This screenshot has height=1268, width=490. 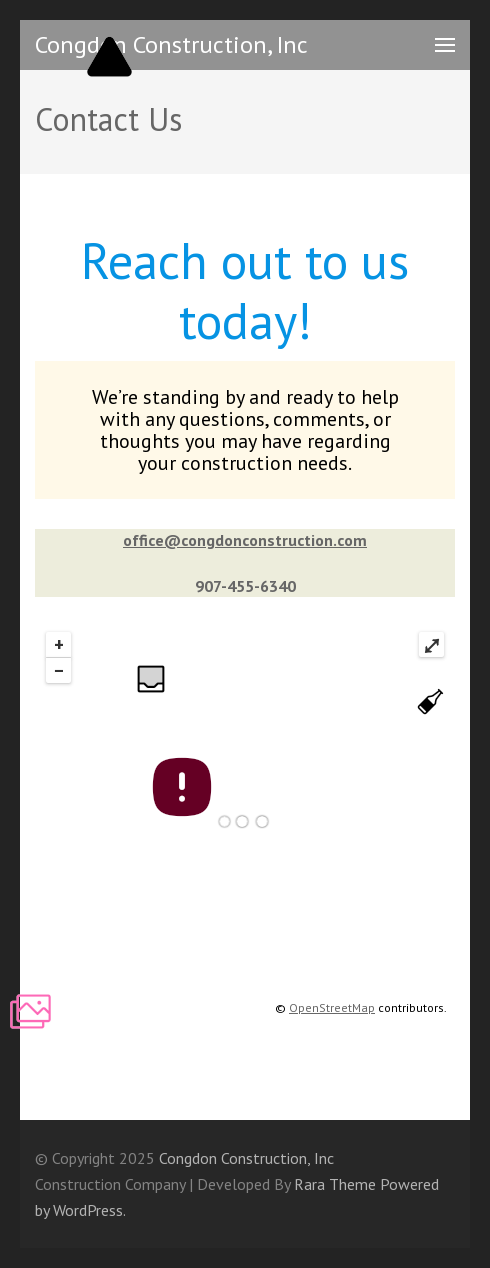 I want to click on browse or access beer and beverage options, so click(x=430, y=702).